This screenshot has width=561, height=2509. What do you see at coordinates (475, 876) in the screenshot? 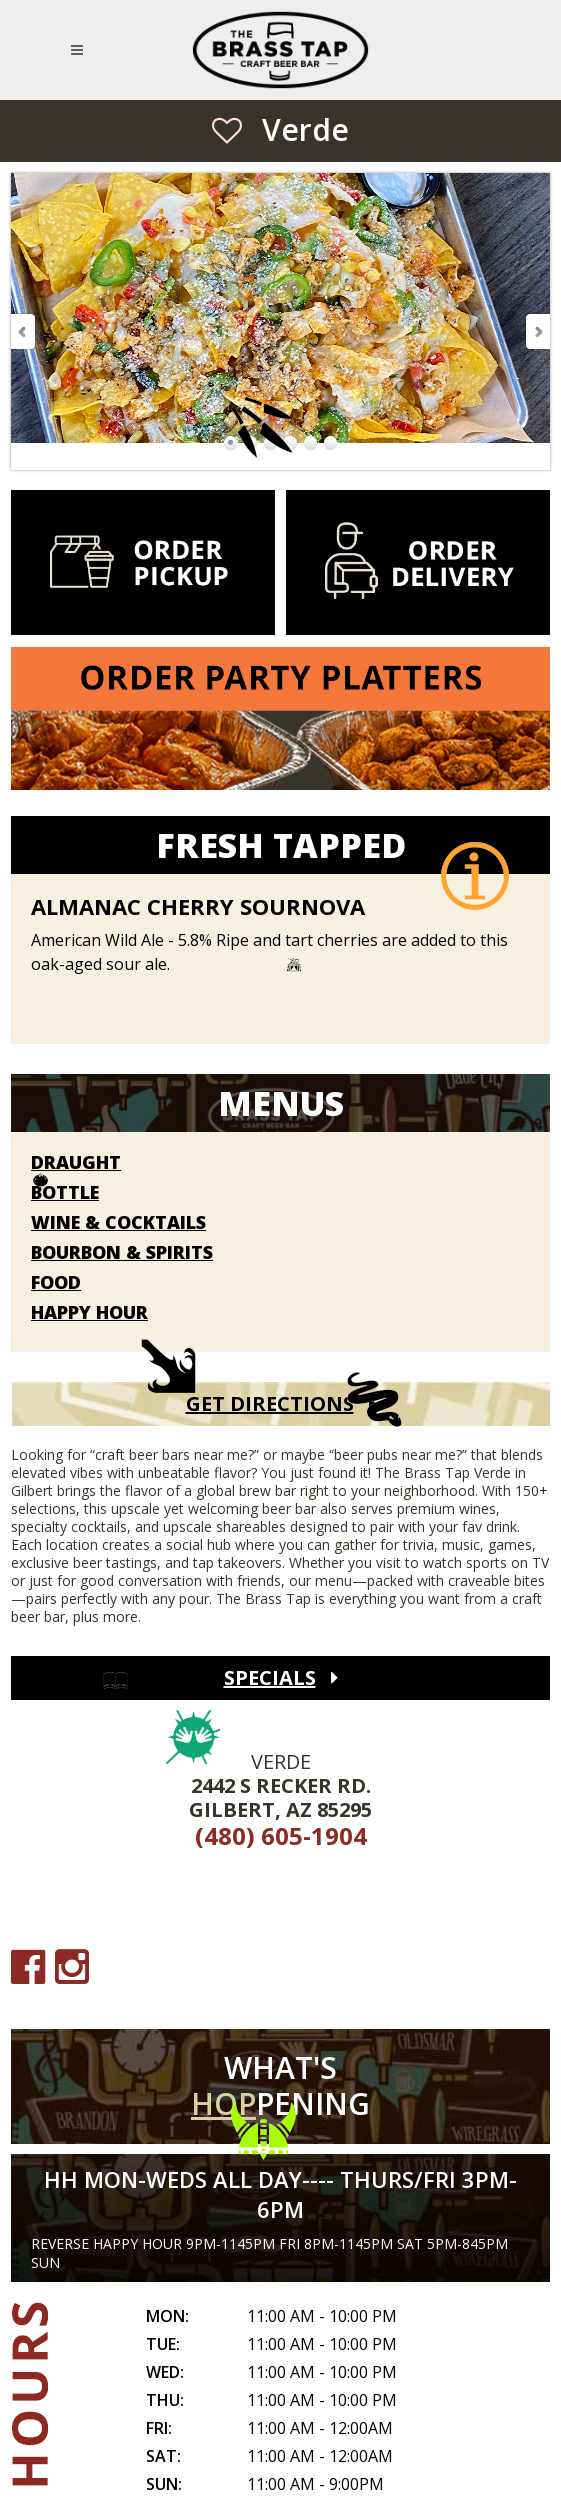
I see `view more information or details` at bounding box center [475, 876].